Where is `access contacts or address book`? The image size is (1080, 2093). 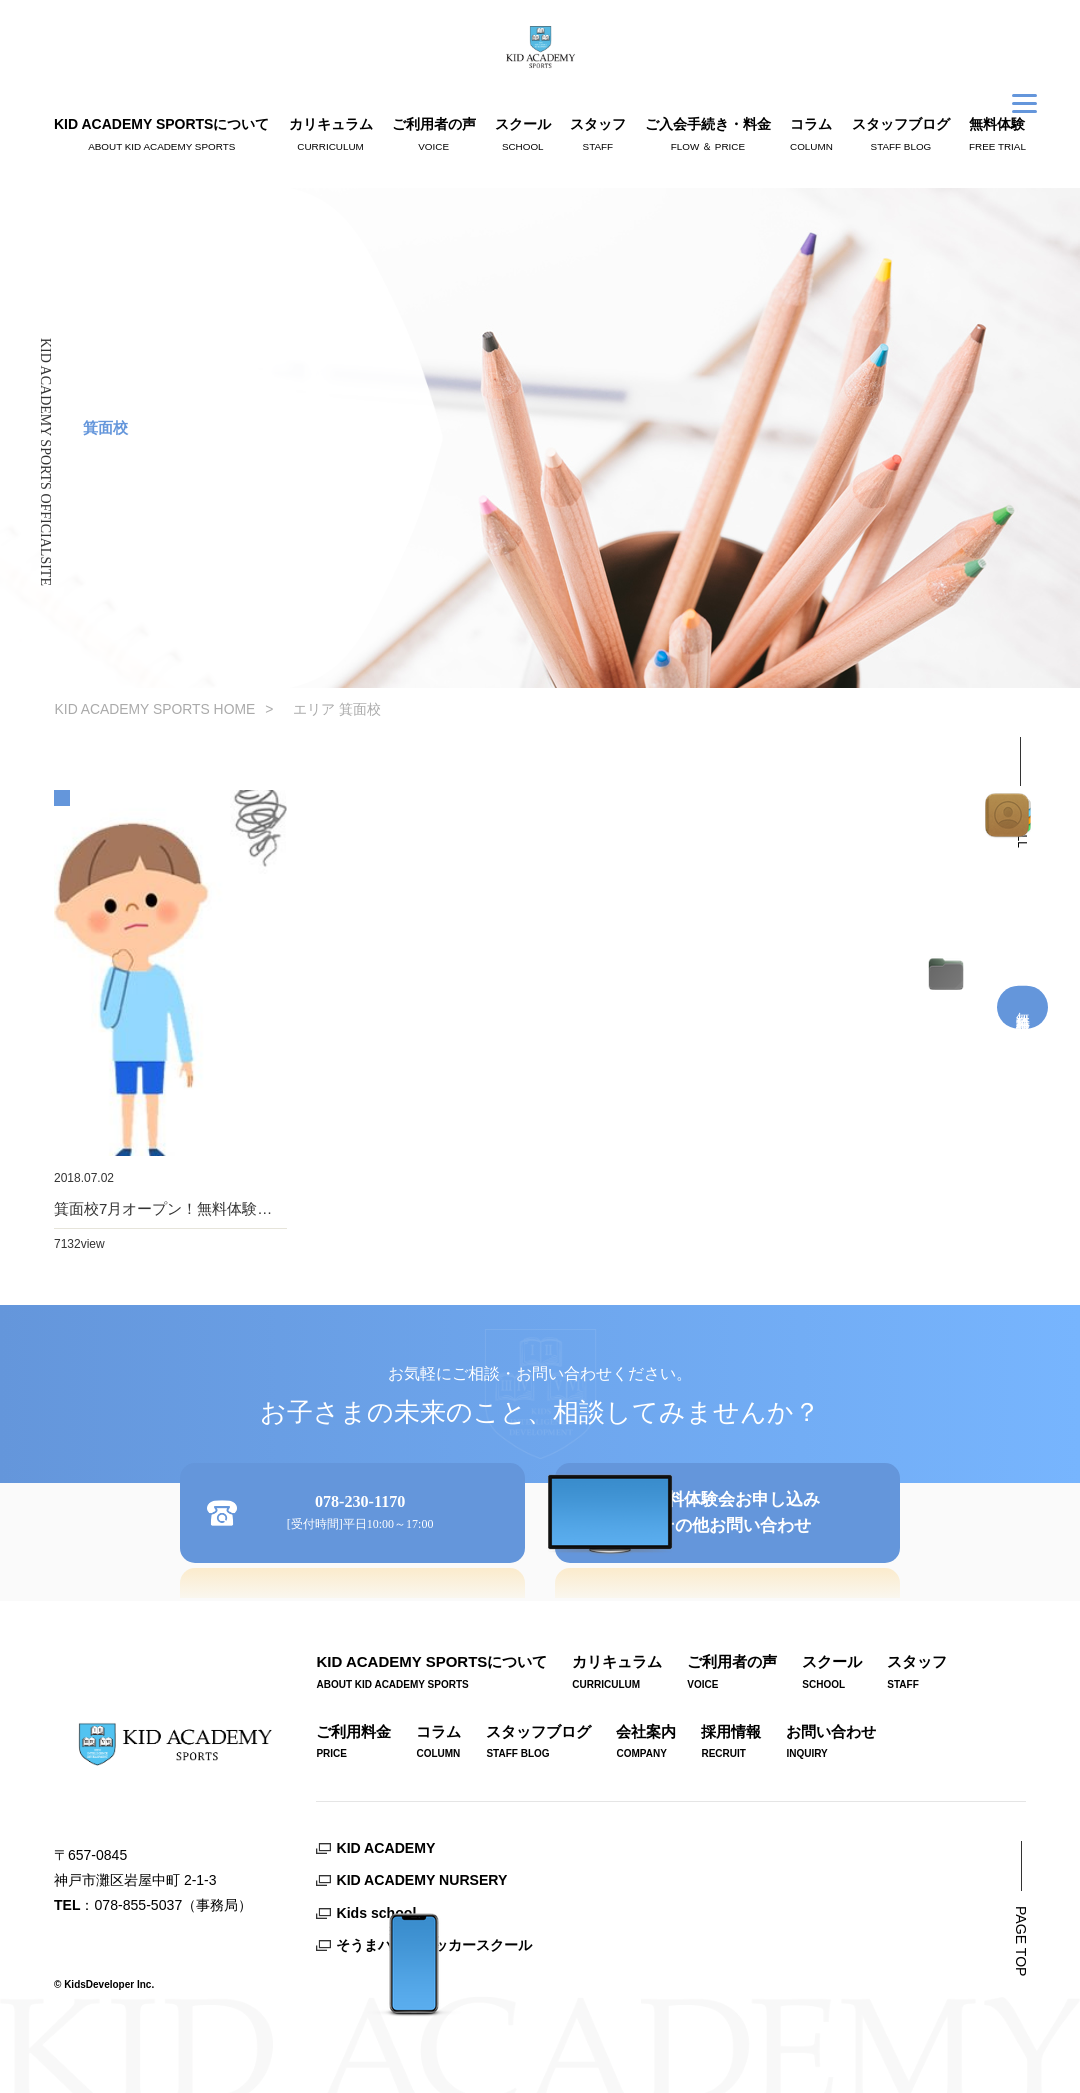
access contacts or address book is located at coordinates (1007, 815).